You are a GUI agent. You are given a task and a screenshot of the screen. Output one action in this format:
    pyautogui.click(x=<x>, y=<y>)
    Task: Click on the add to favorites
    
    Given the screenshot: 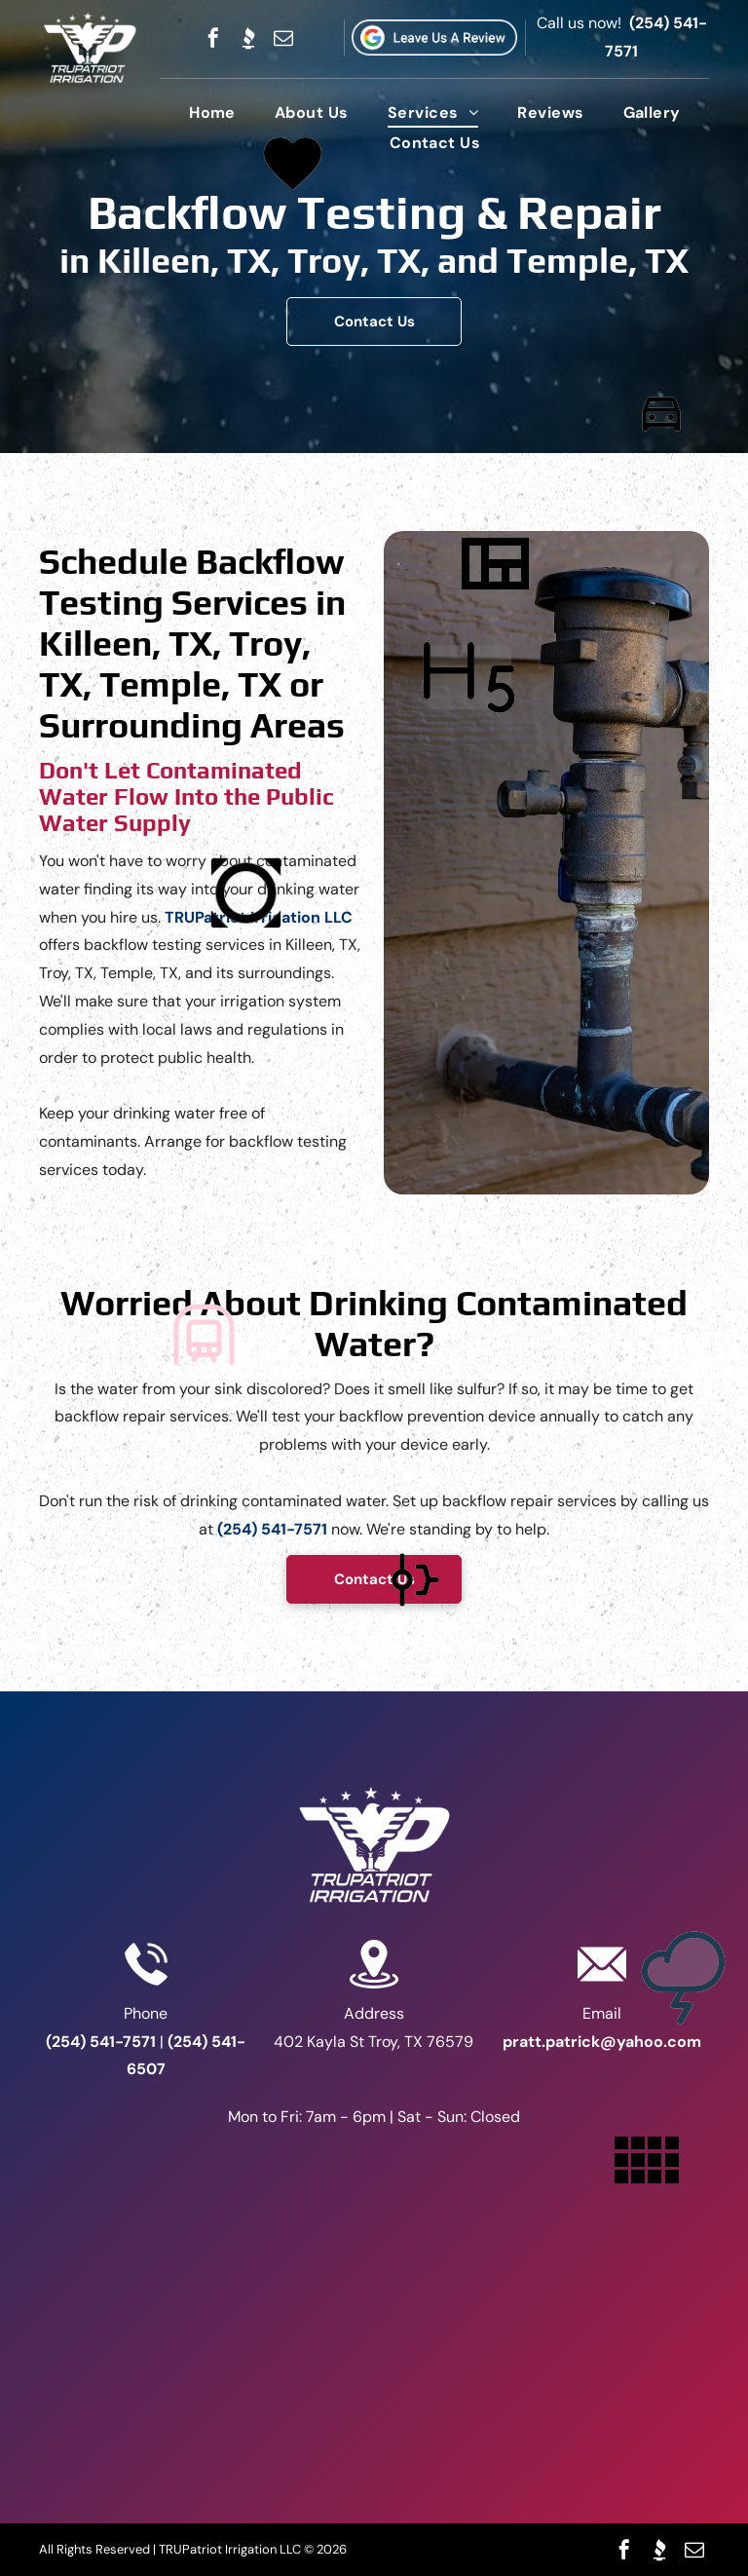 What is the action you would take?
    pyautogui.click(x=292, y=163)
    